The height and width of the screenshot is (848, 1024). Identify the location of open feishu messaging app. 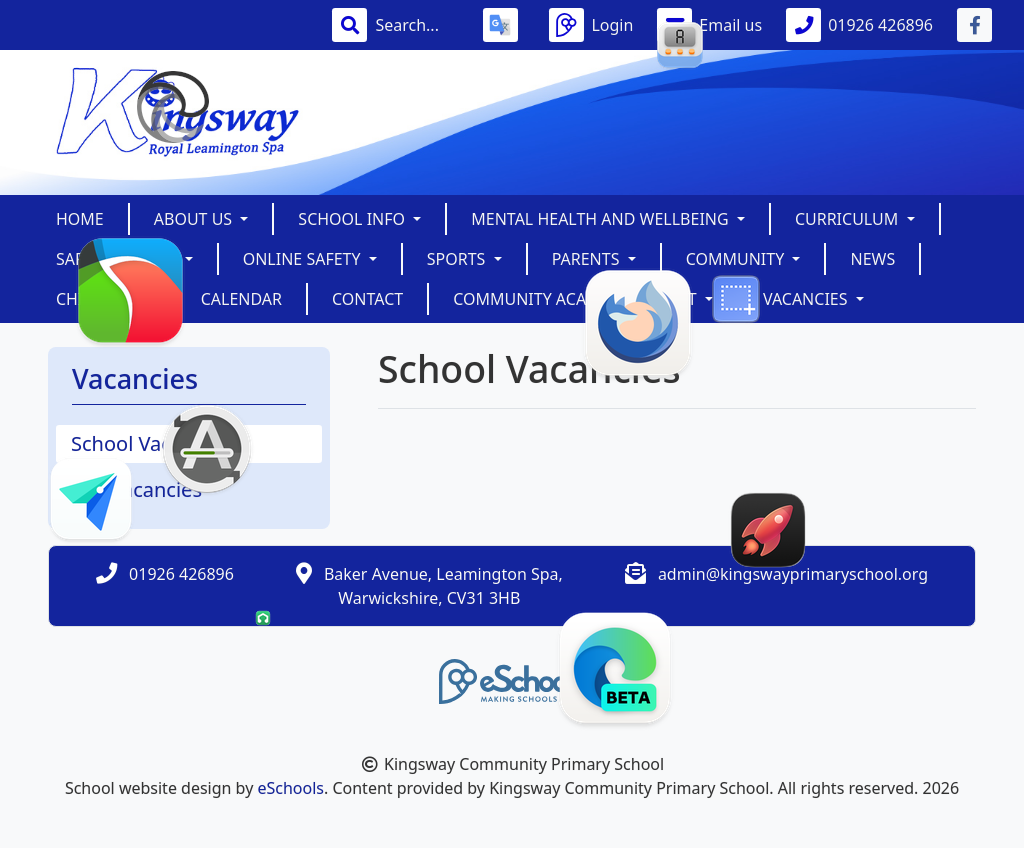
(91, 499).